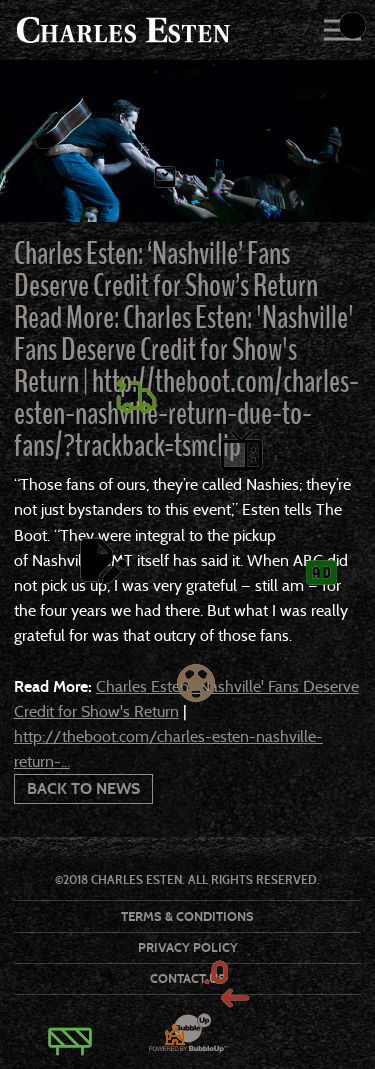 The width and height of the screenshot is (375, 1069). What do you see at coordinates (228, 984) in the screenshot?
I see `decrease decimal places in number formatting` at bounding box center [228, 984].